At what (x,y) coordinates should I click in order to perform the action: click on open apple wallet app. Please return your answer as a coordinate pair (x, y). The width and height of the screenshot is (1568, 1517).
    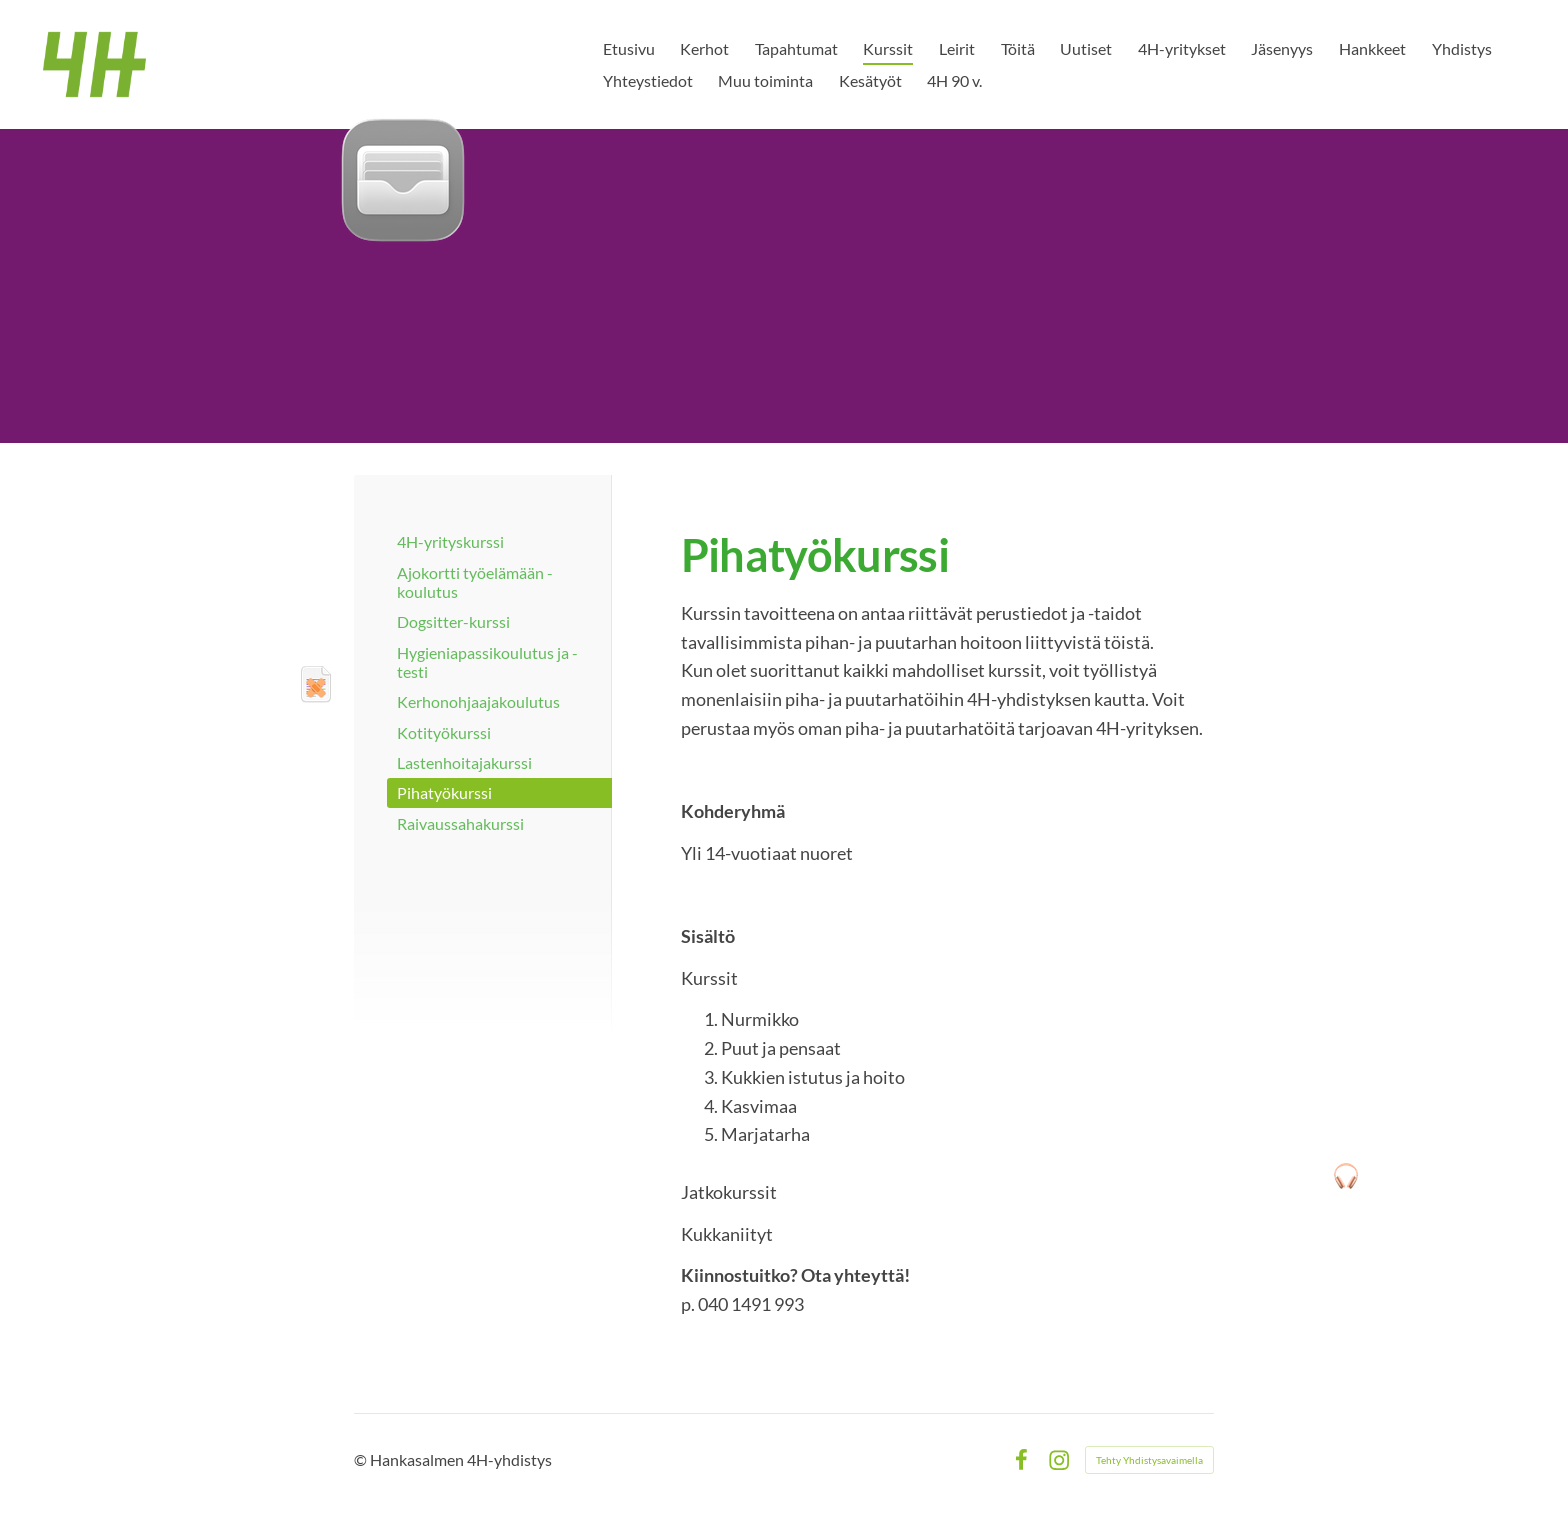
    Looking at the image, I should click on (403, 180).